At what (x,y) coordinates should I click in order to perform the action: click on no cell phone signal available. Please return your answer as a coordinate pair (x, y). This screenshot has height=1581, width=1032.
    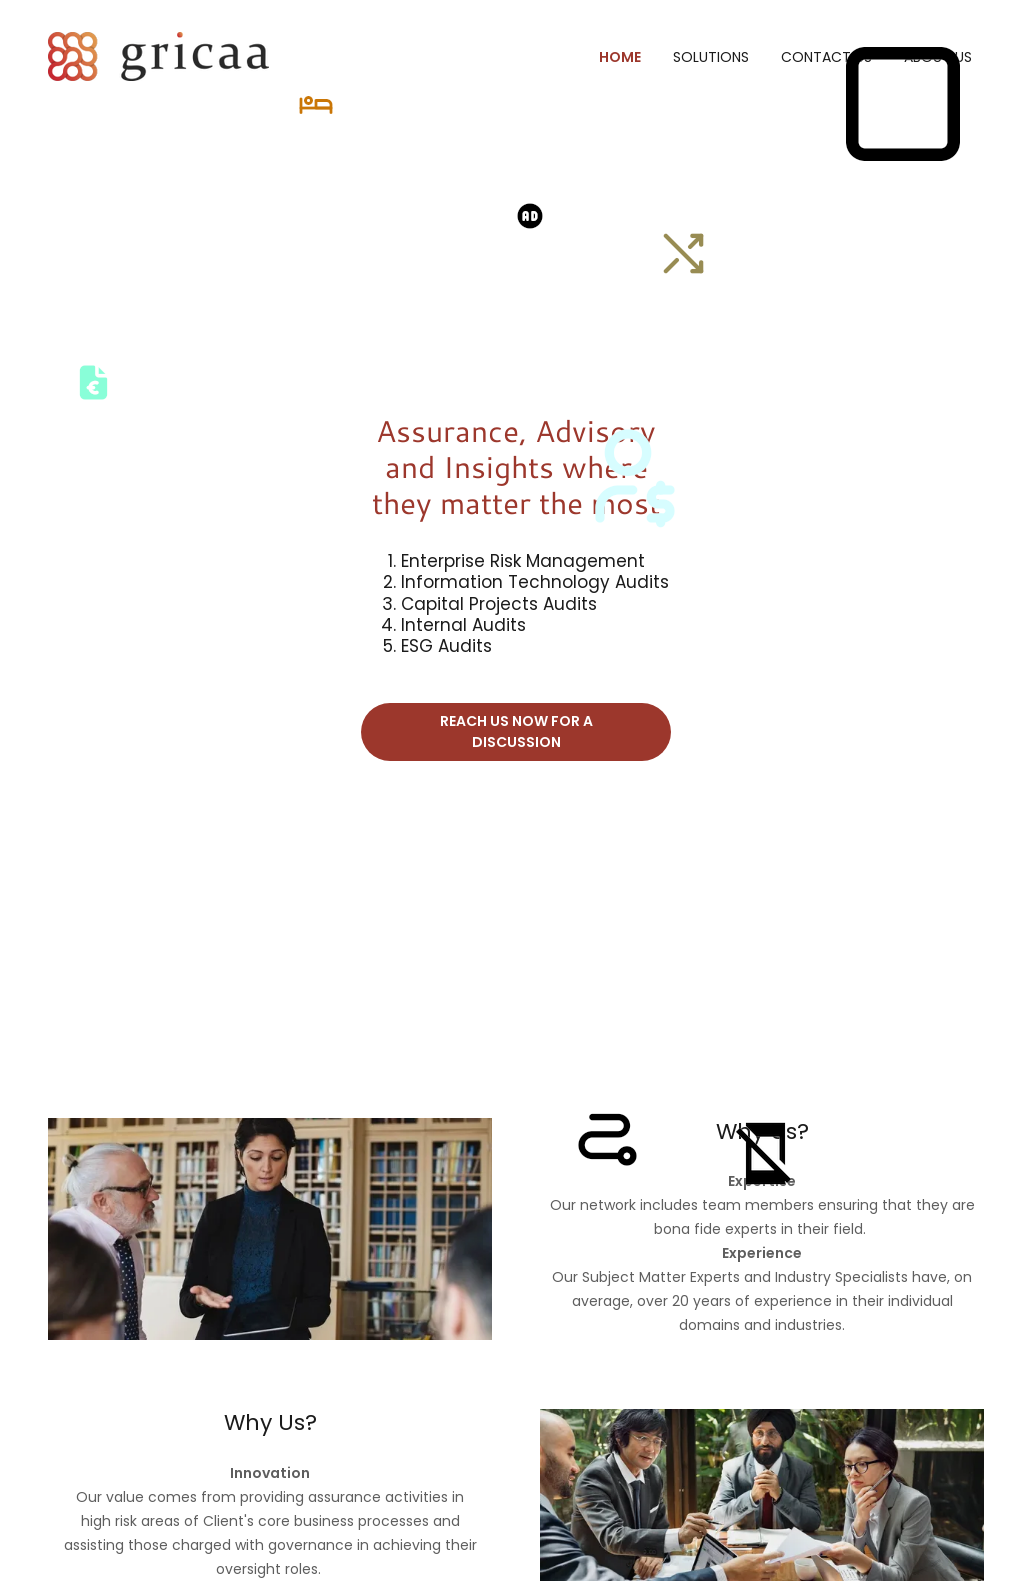
    Looking at the image, I should click on (765, 1153).